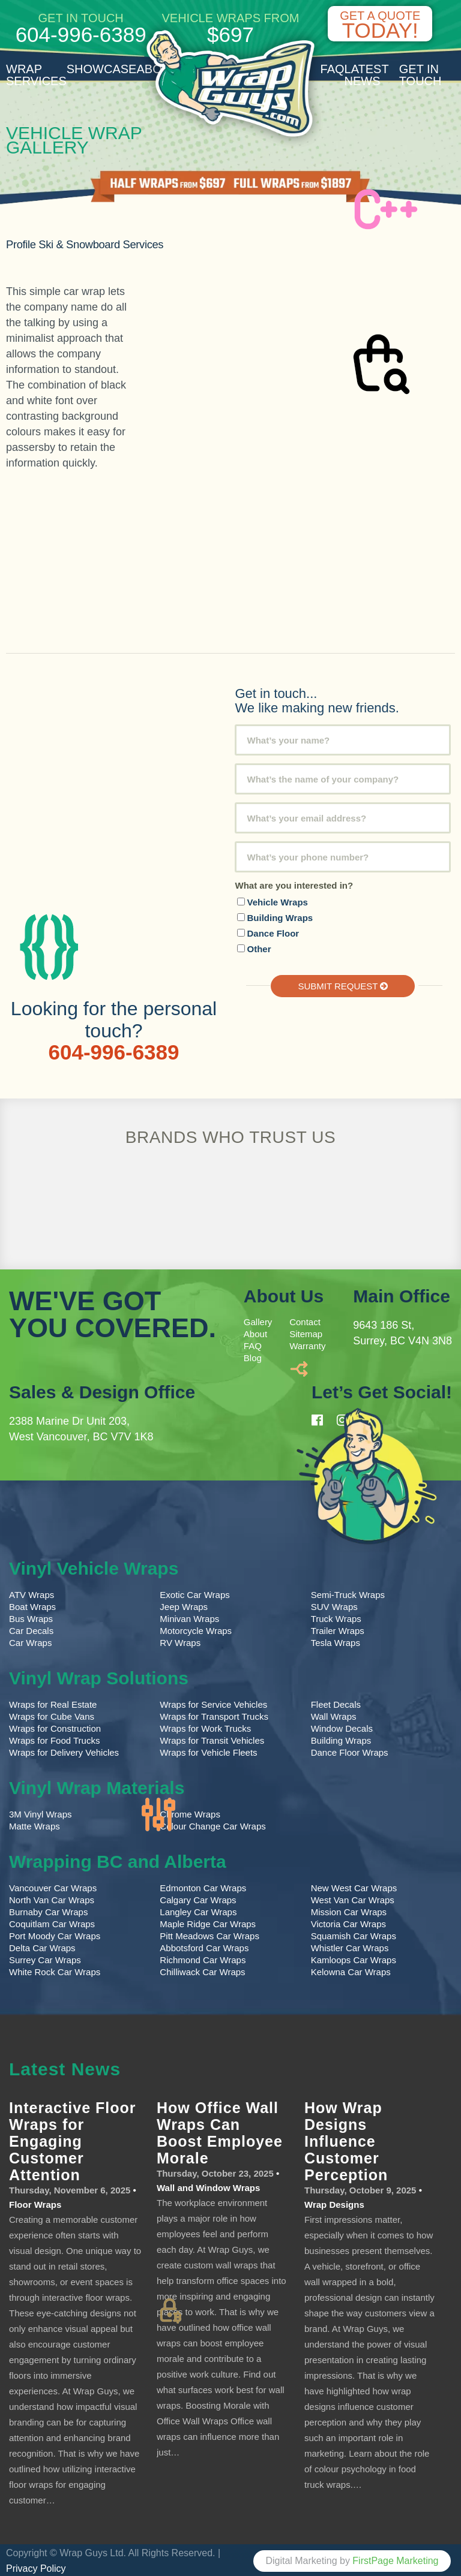 The image size is (461, 2576). I want to click on indicates a C++ programming language file or project, so click(386, 209).